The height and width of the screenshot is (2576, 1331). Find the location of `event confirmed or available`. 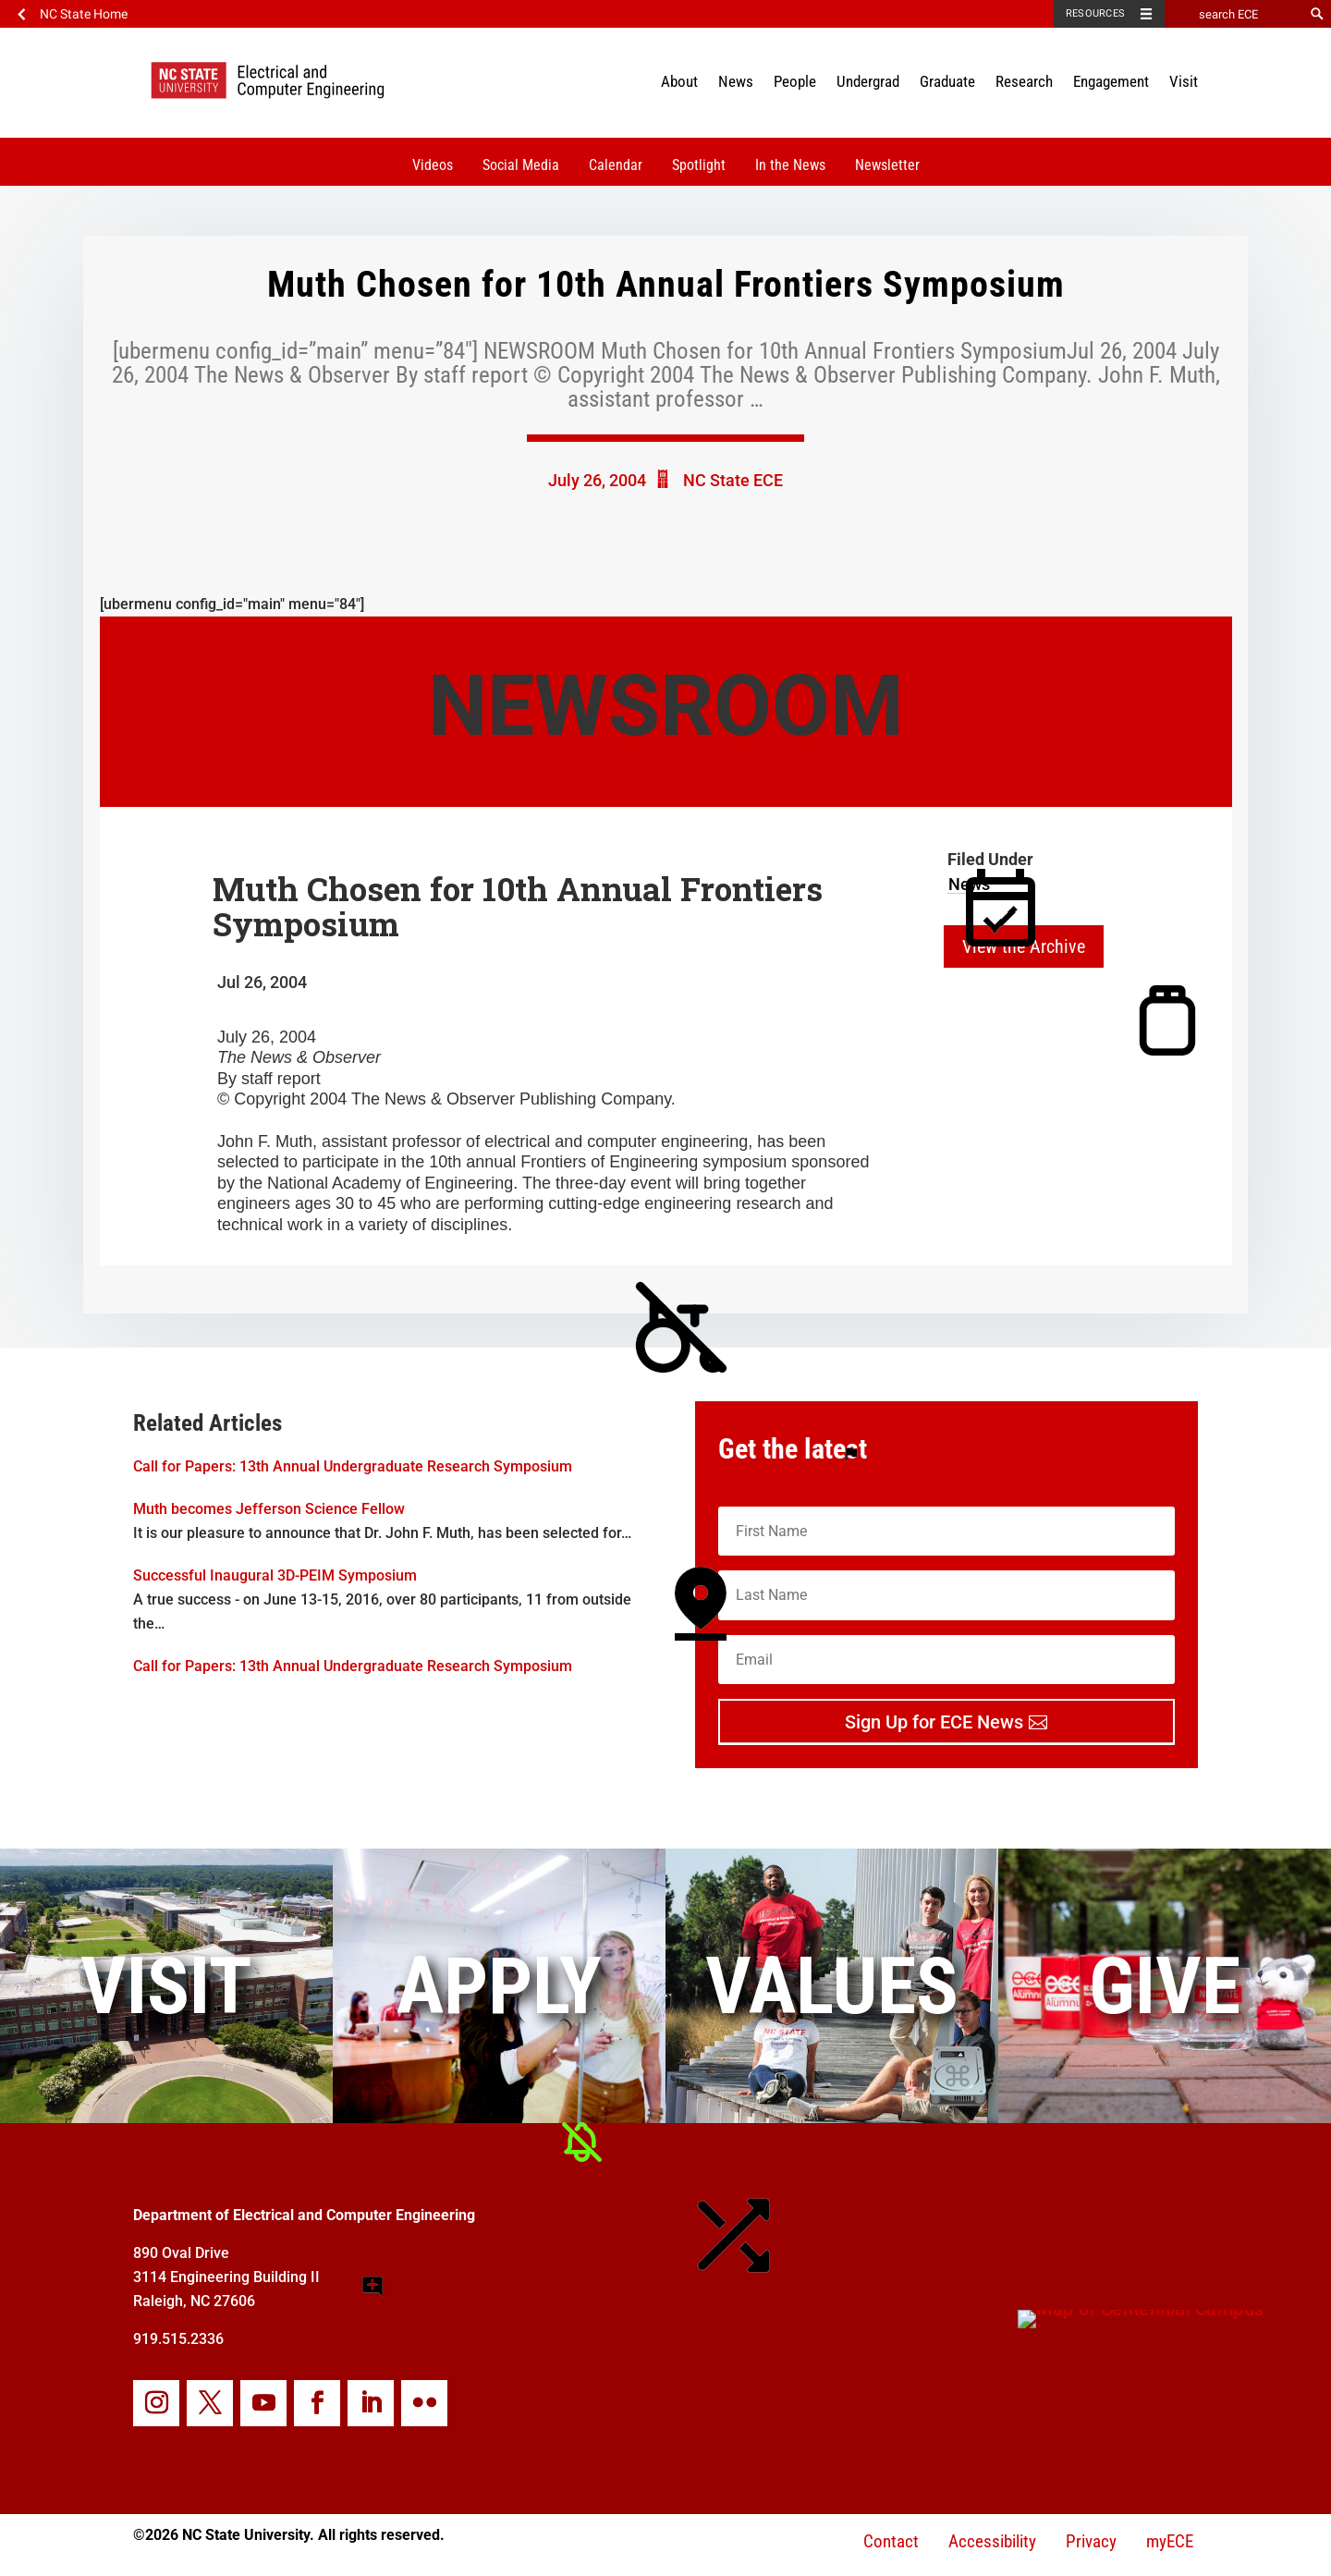

event confirmed or available is located at coordinates (1000, 911).